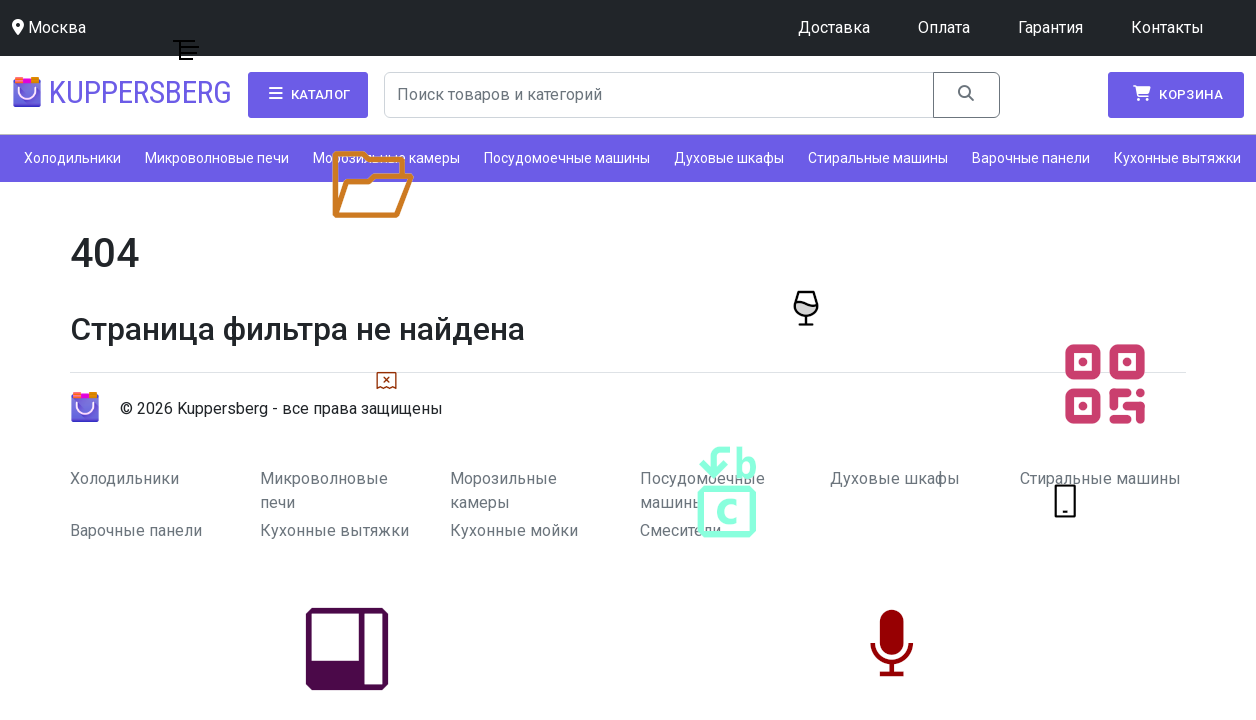  Describe the element at coordinates (371, 184) in the screenshot. I see `an open folder in the file explorer` at that location.